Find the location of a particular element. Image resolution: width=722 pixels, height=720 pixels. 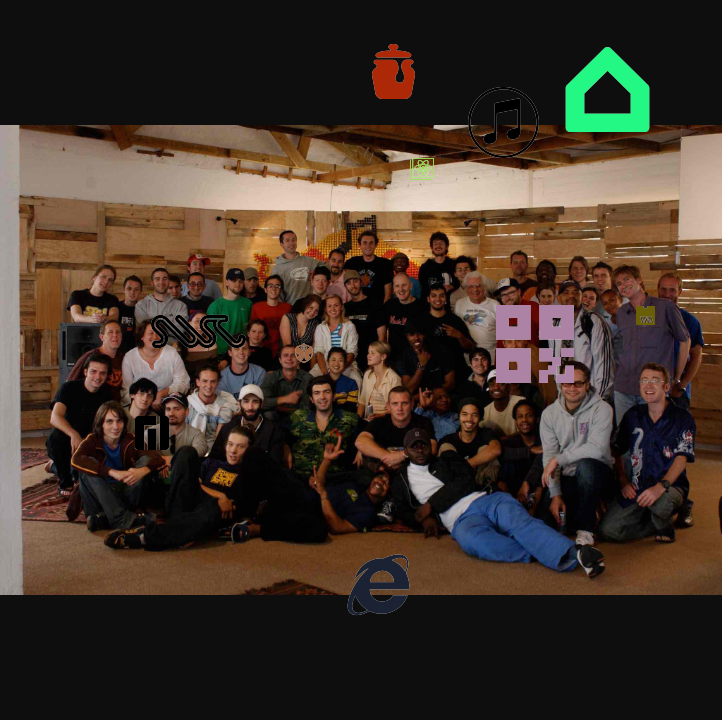

Tomorrowland music festival official logo is located at coordinates (304, 353).